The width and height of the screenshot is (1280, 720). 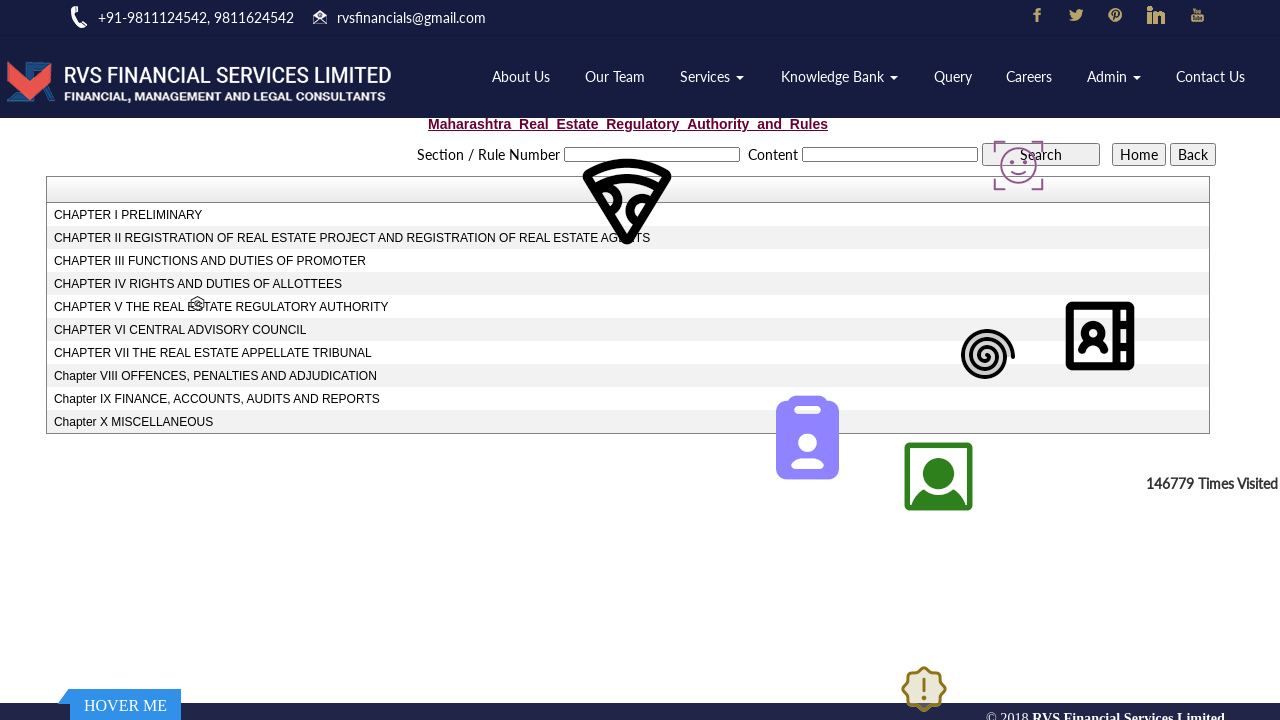 What do you see at coordinates (197, 303) in the screenshot?
I see `access hardware or mechanical settings` at bounding box center [197, 303].